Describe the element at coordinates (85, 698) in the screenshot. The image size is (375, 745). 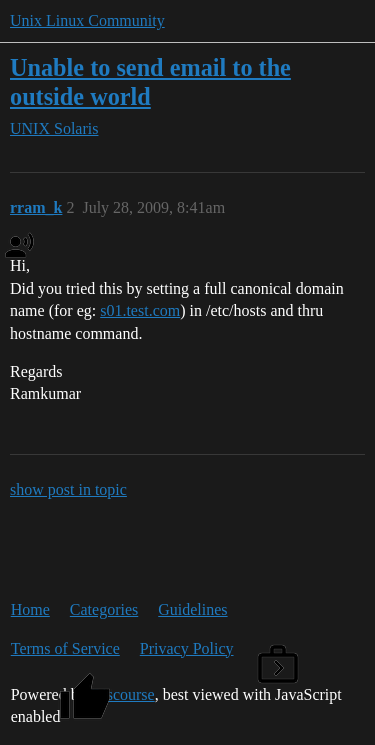
I see `like or upvote this content` at that location.